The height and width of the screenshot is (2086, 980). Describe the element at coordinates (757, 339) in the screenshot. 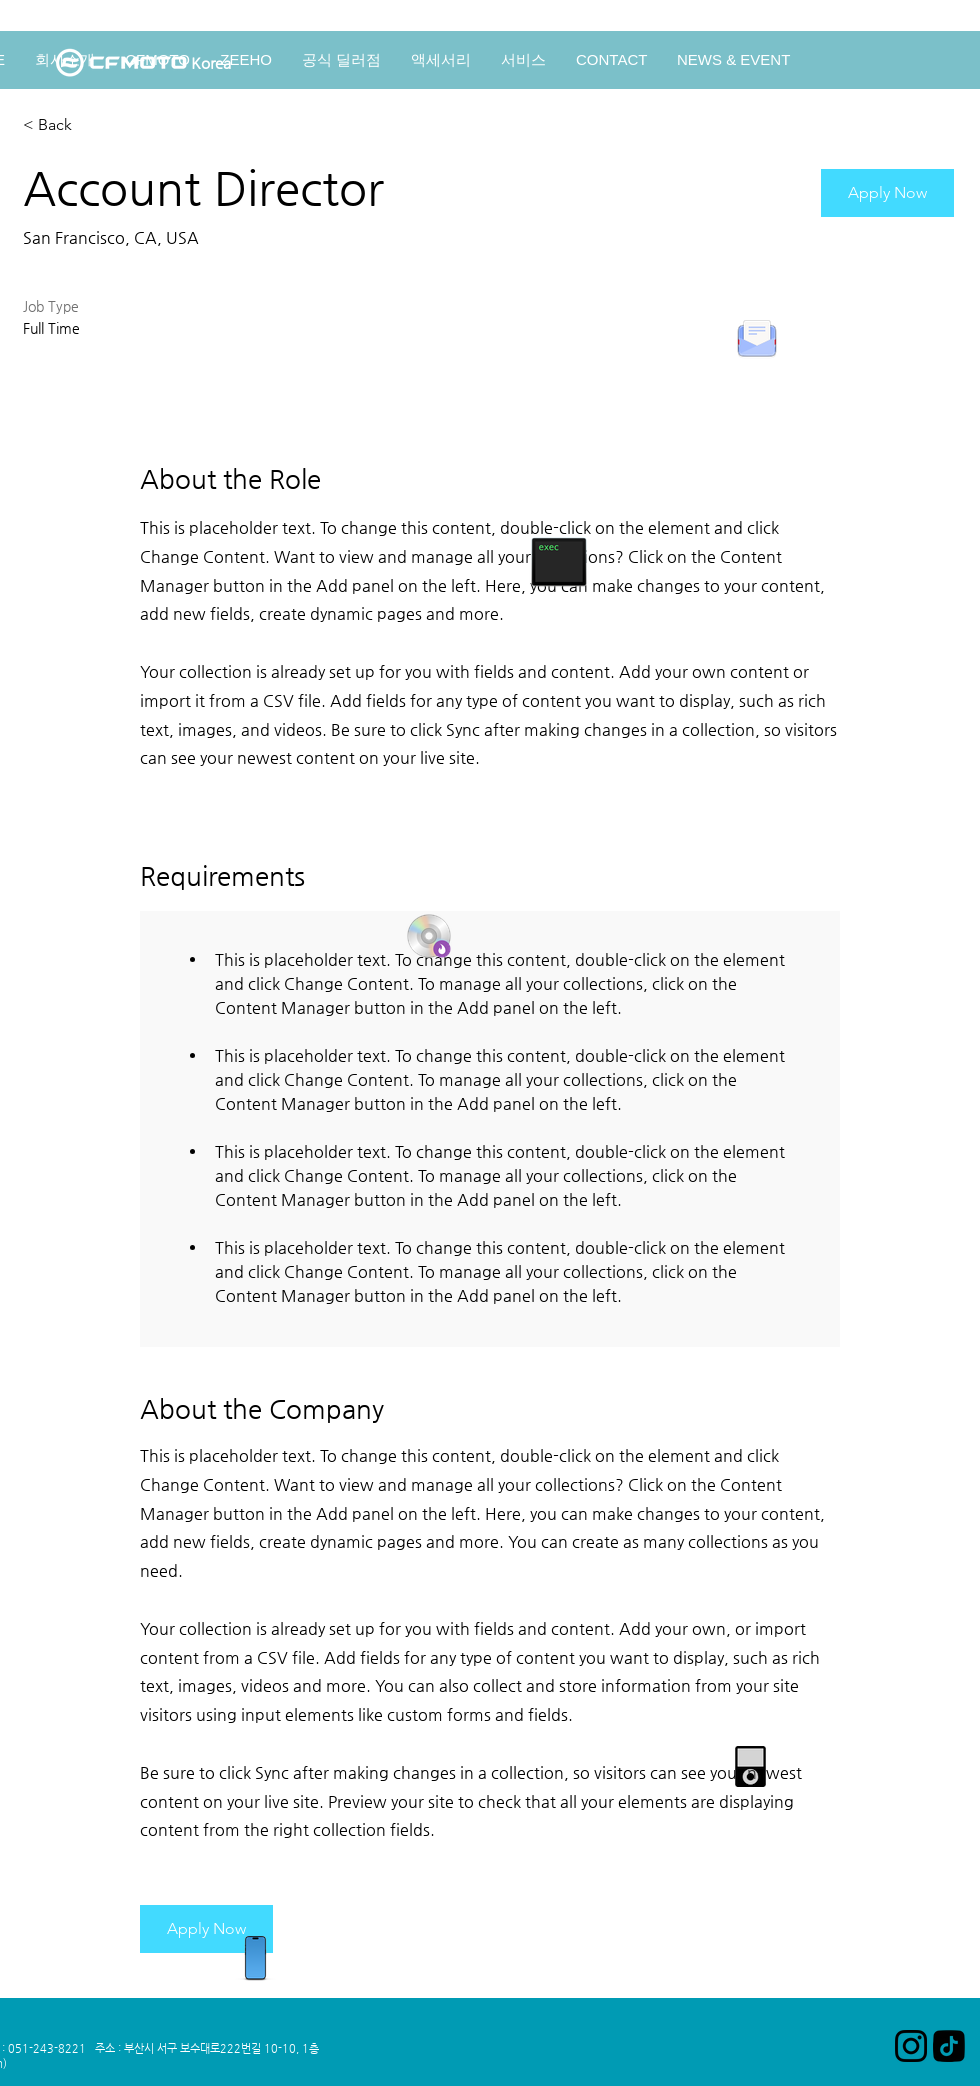

I see `indicates a message has been read` at that location.